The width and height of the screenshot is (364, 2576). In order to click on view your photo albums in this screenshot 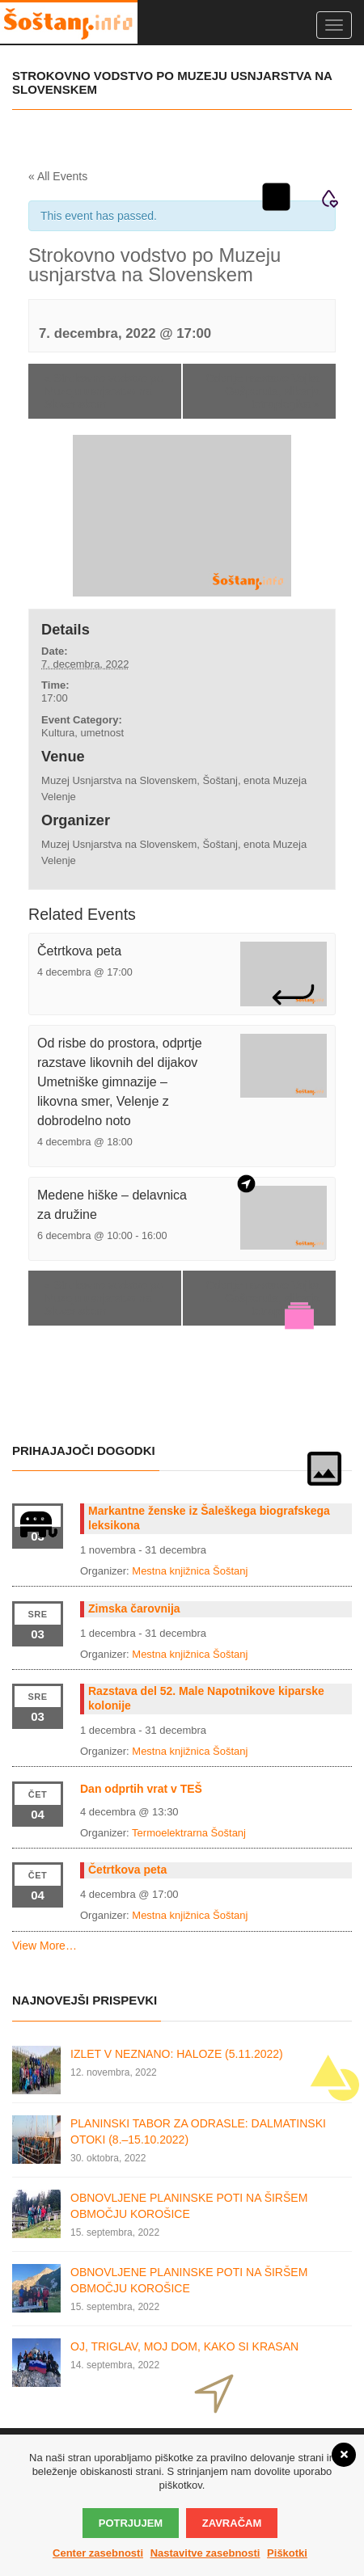, I will do `click(299, 1316)`.